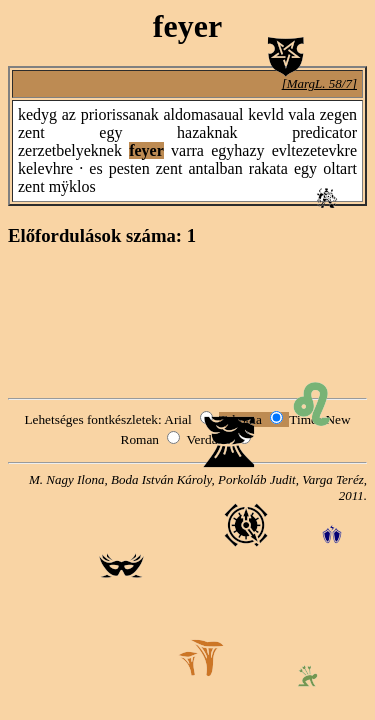  What do you see at coordinates (285, 57) in the screenshot?
I see `activate magical defense or shield ability` at bounding box center [285, 57].